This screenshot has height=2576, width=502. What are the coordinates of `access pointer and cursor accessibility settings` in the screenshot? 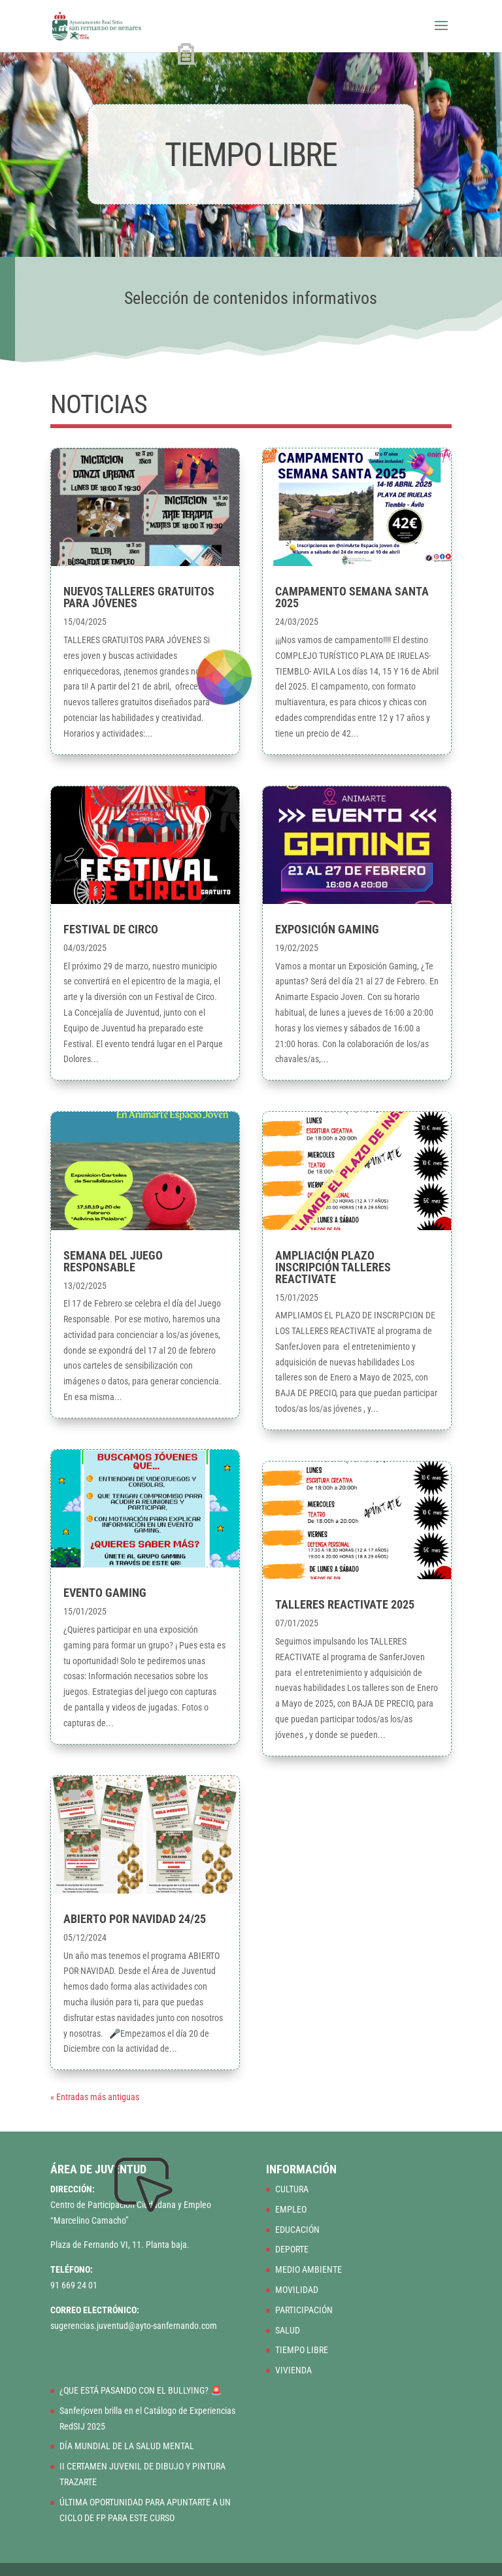 It's located at (143, 2183).